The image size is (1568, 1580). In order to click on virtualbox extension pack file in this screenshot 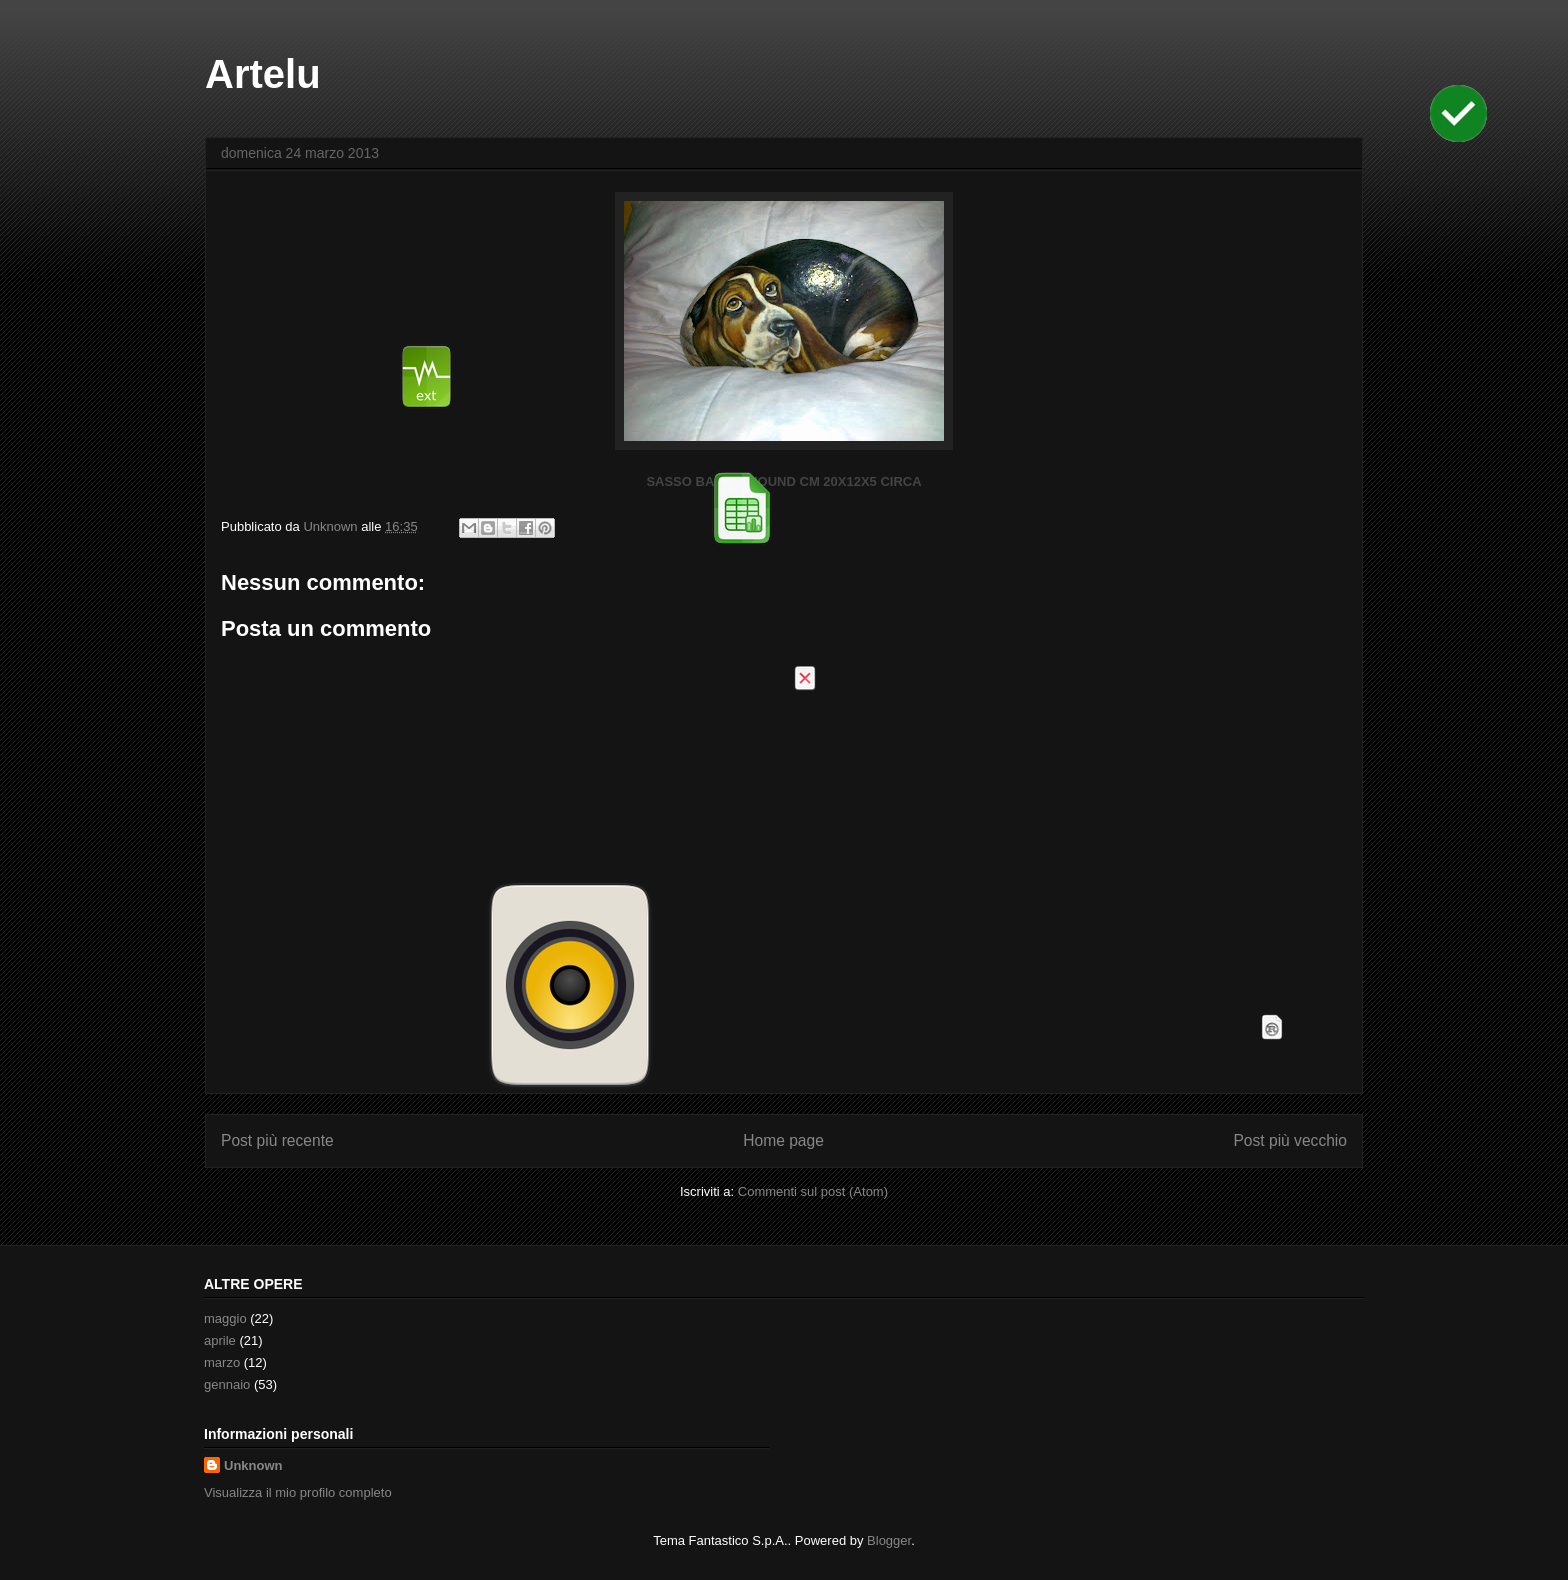, I will do `click(426, 376)`.